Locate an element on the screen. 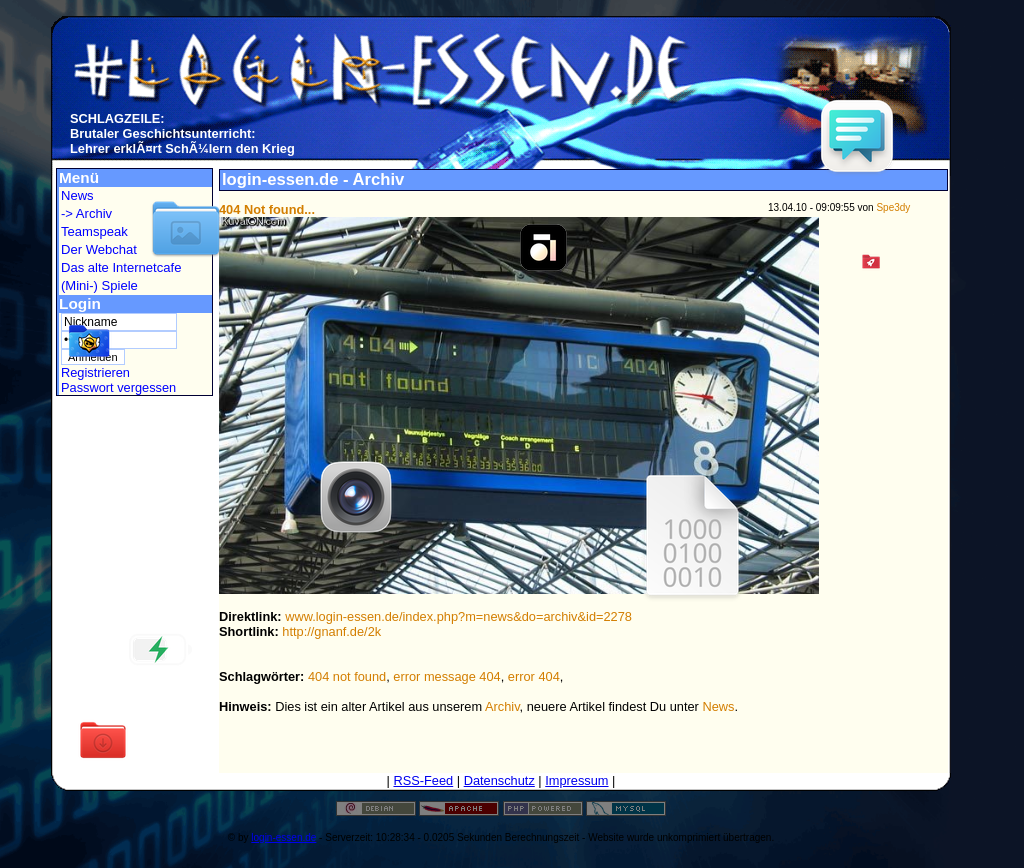  open anytype app is located at coordinates (543, 247).